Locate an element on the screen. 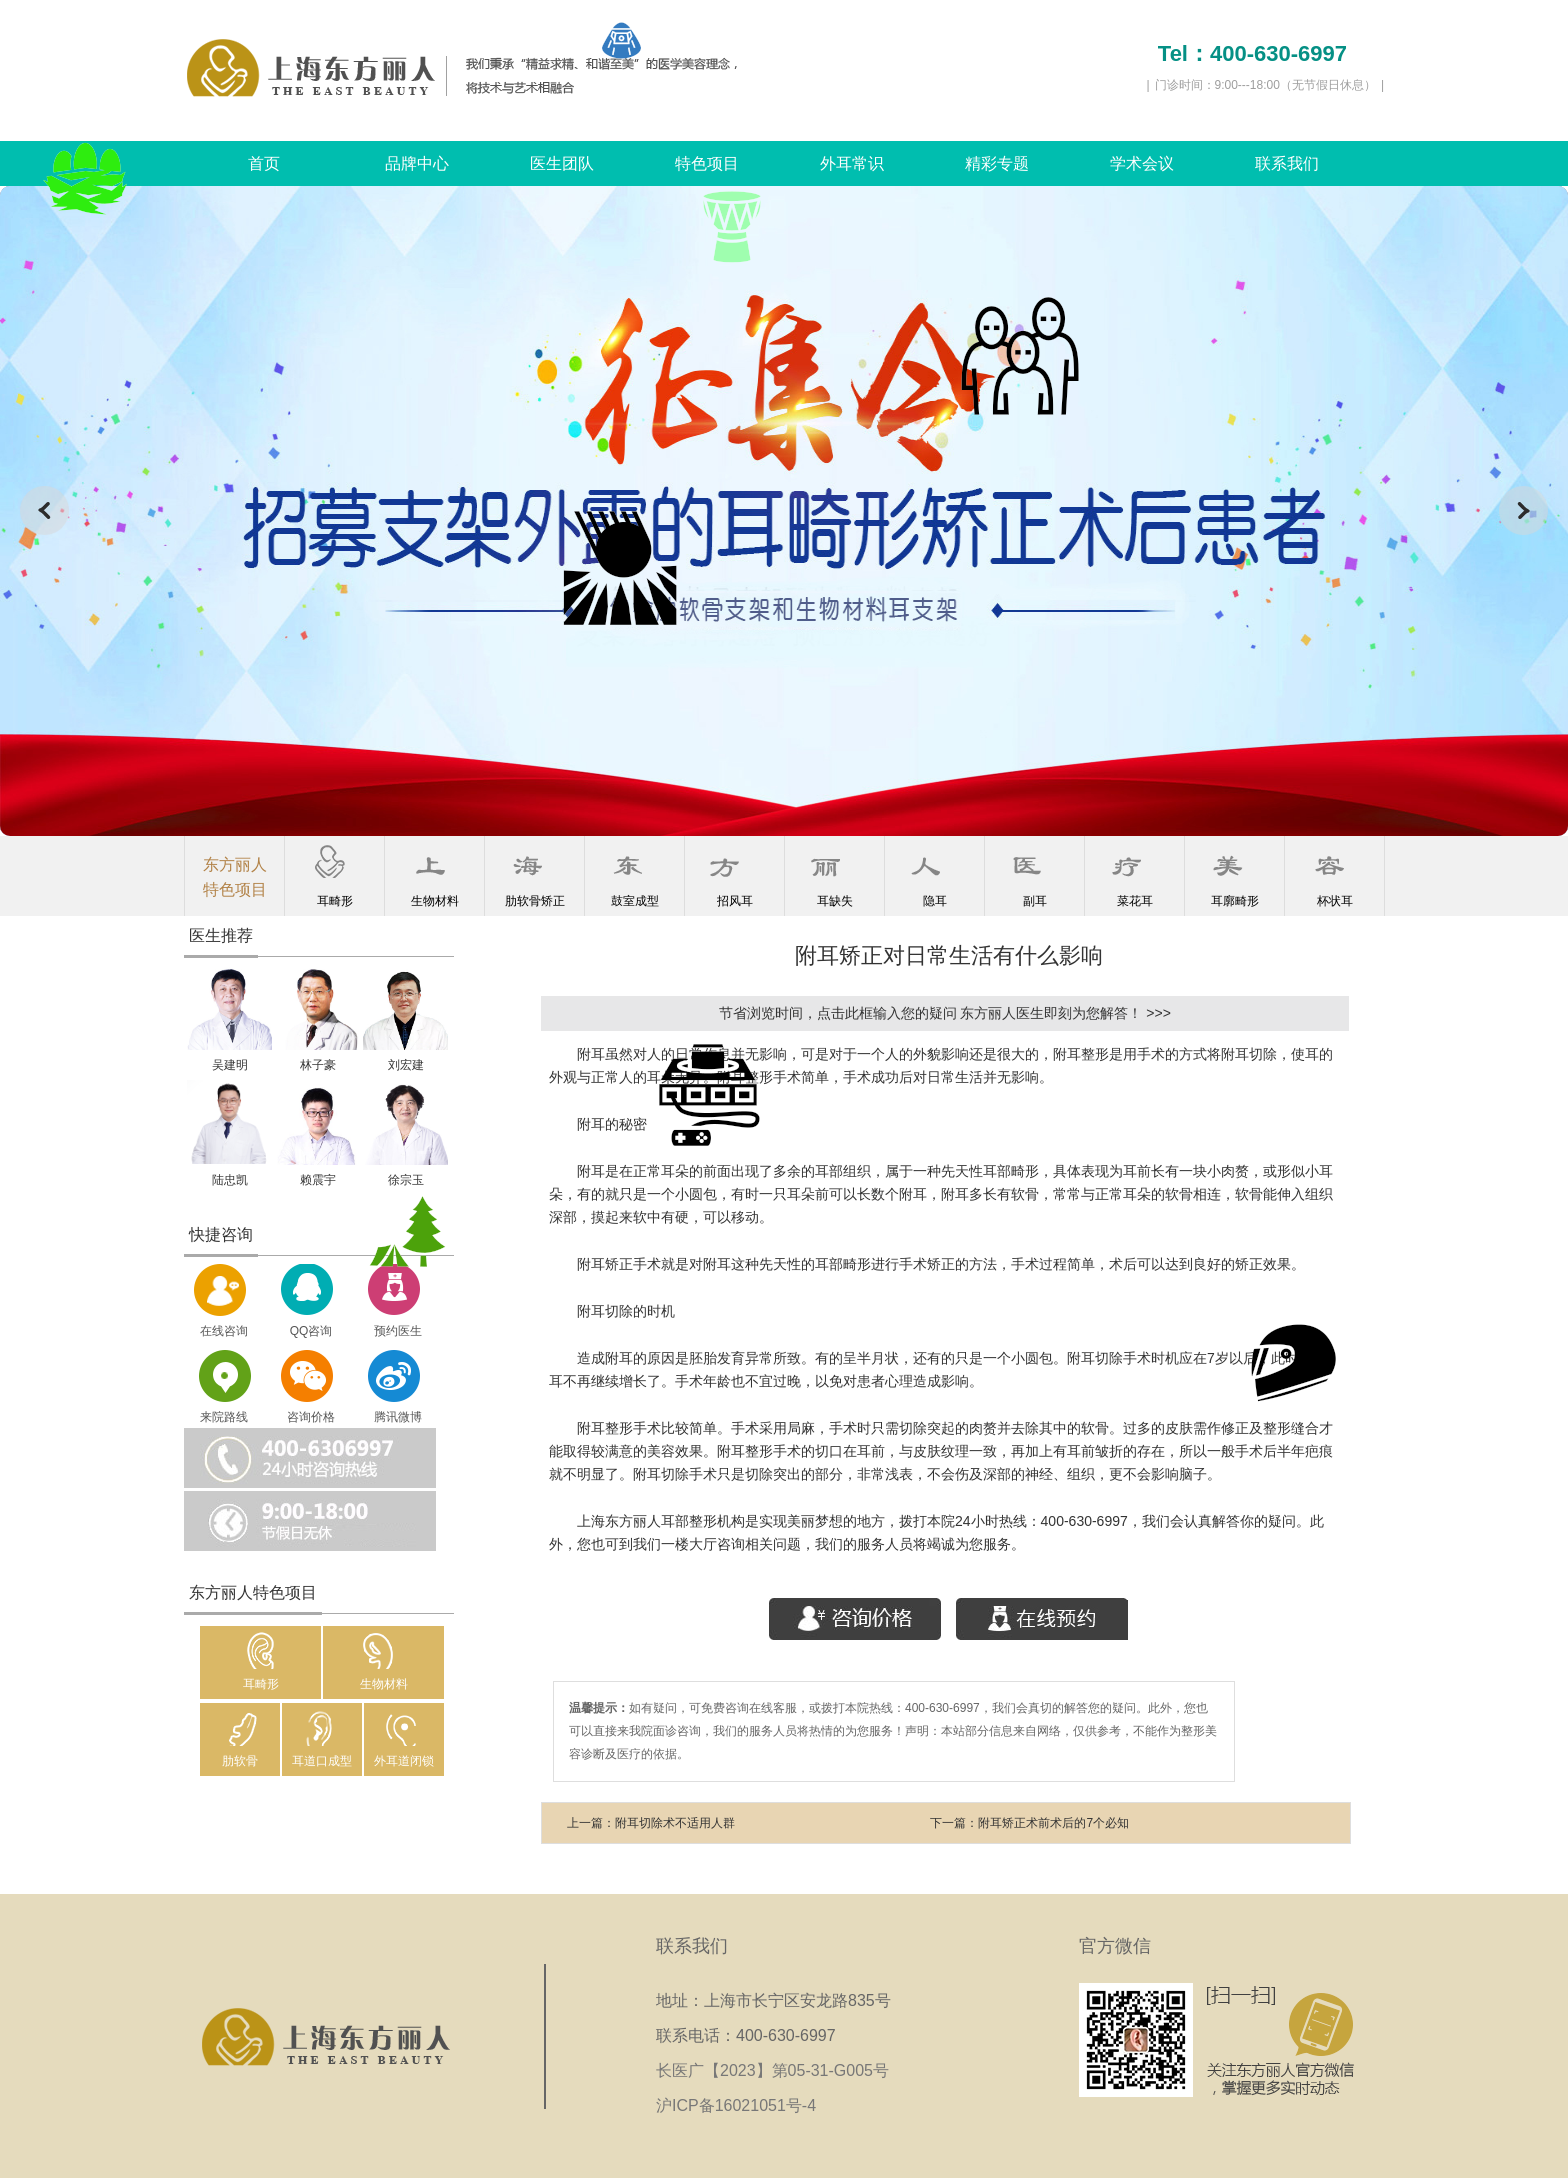 This screenshot has height=2178, width=1568. access gaming features or game center is located at coordinates (708, 1093).